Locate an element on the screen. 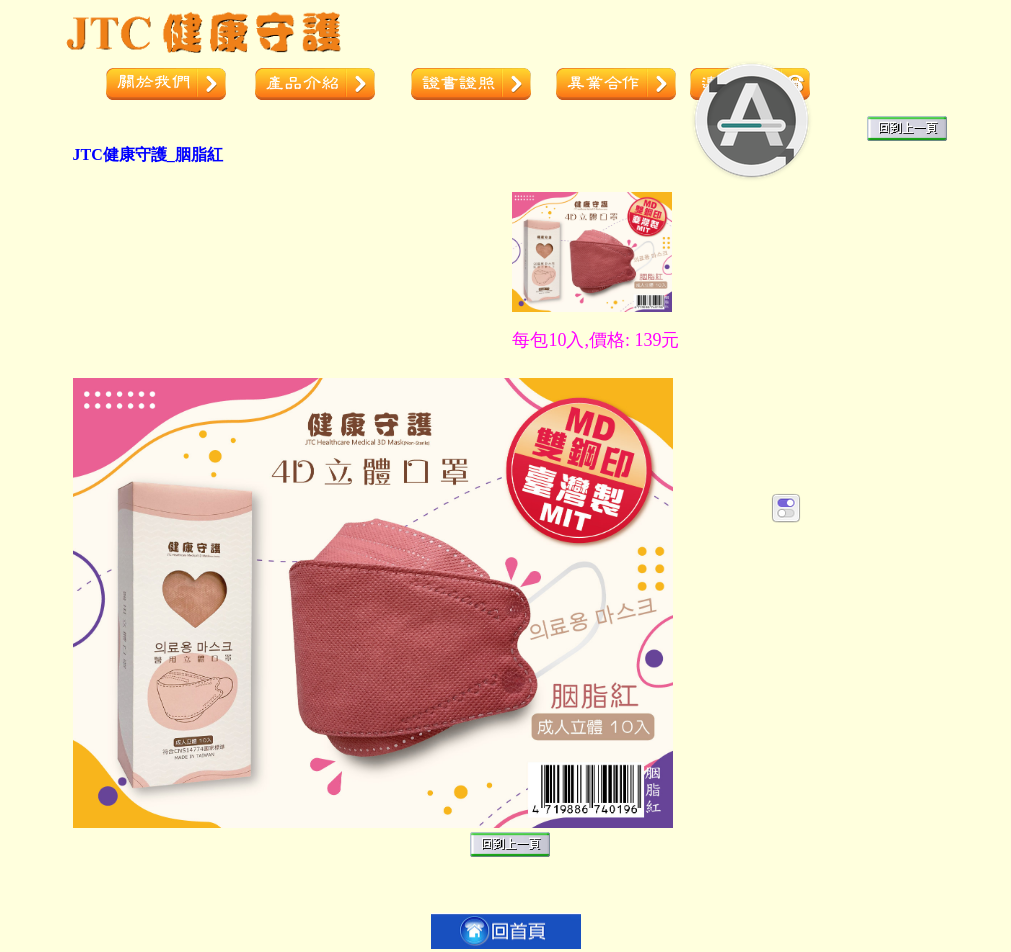 The image size is (1011, 952). open desktop preferences or settings is located at coordinates (786, 508).